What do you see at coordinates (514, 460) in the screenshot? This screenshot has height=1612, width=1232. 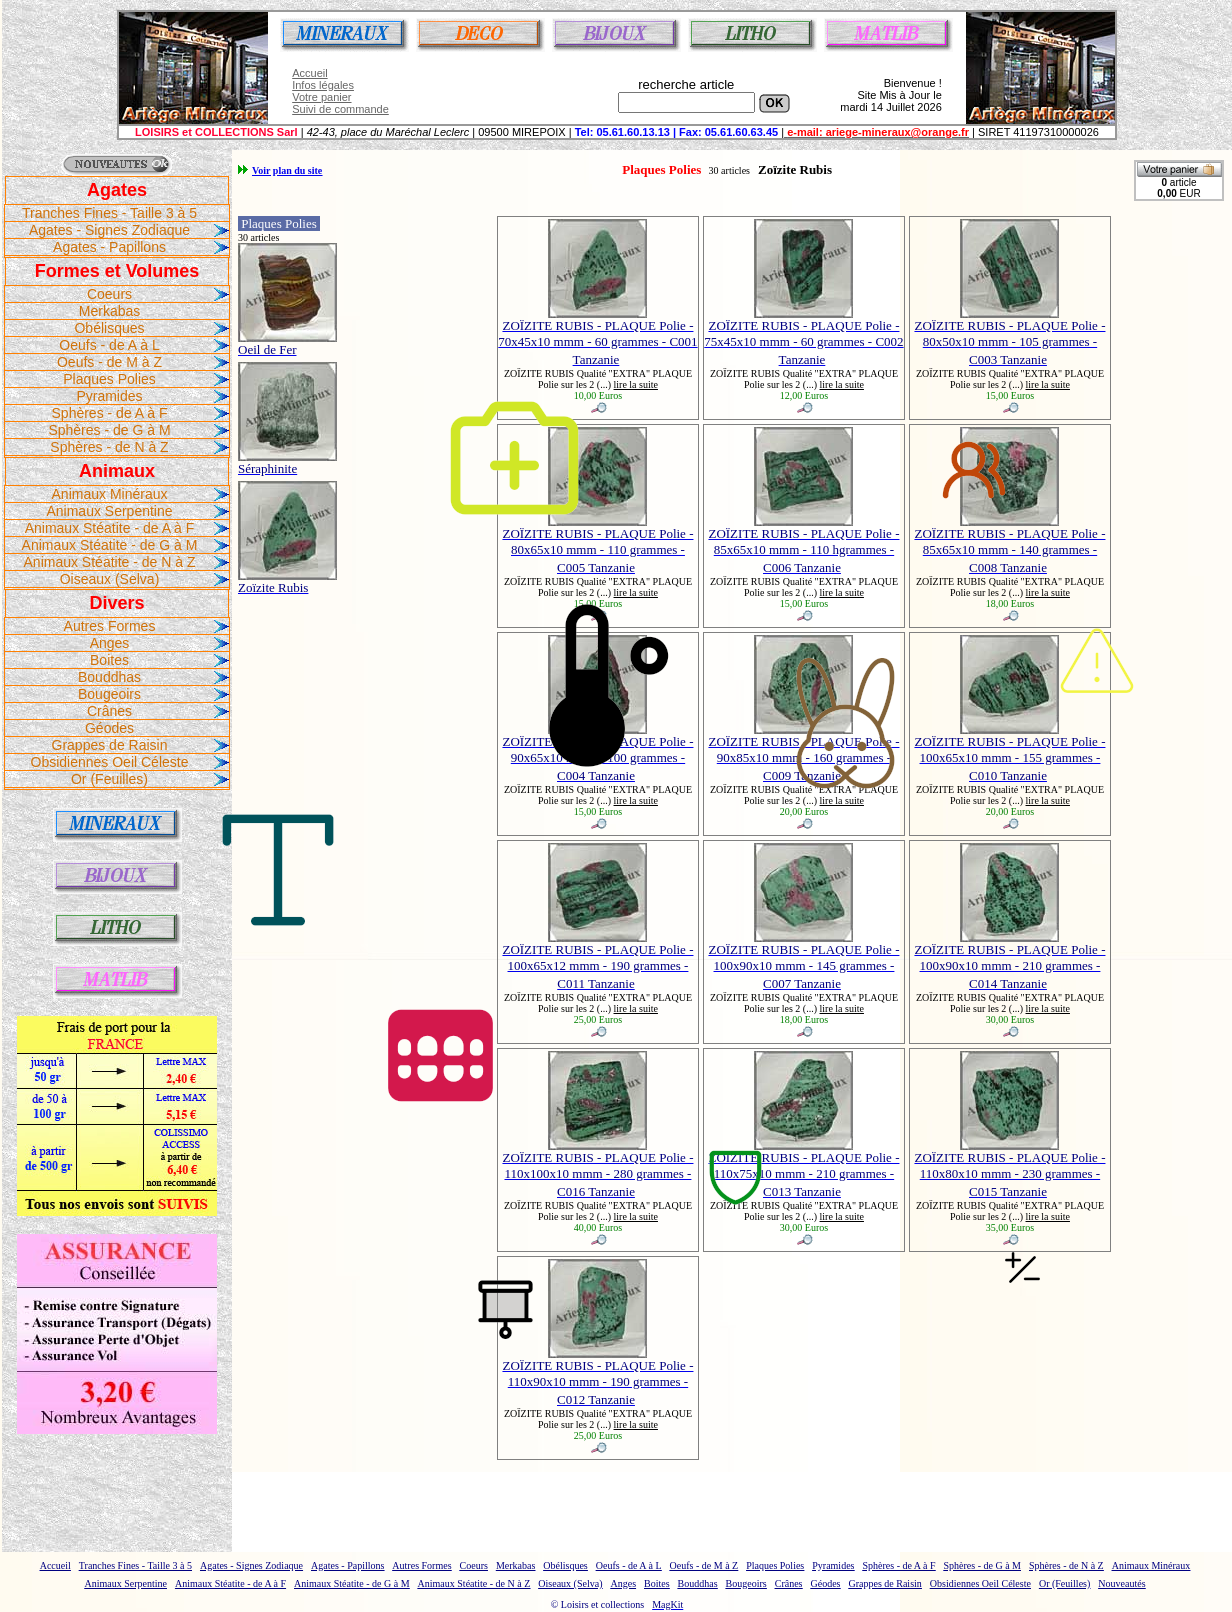 I see `add a new photo` at bounding box center [514, 460].